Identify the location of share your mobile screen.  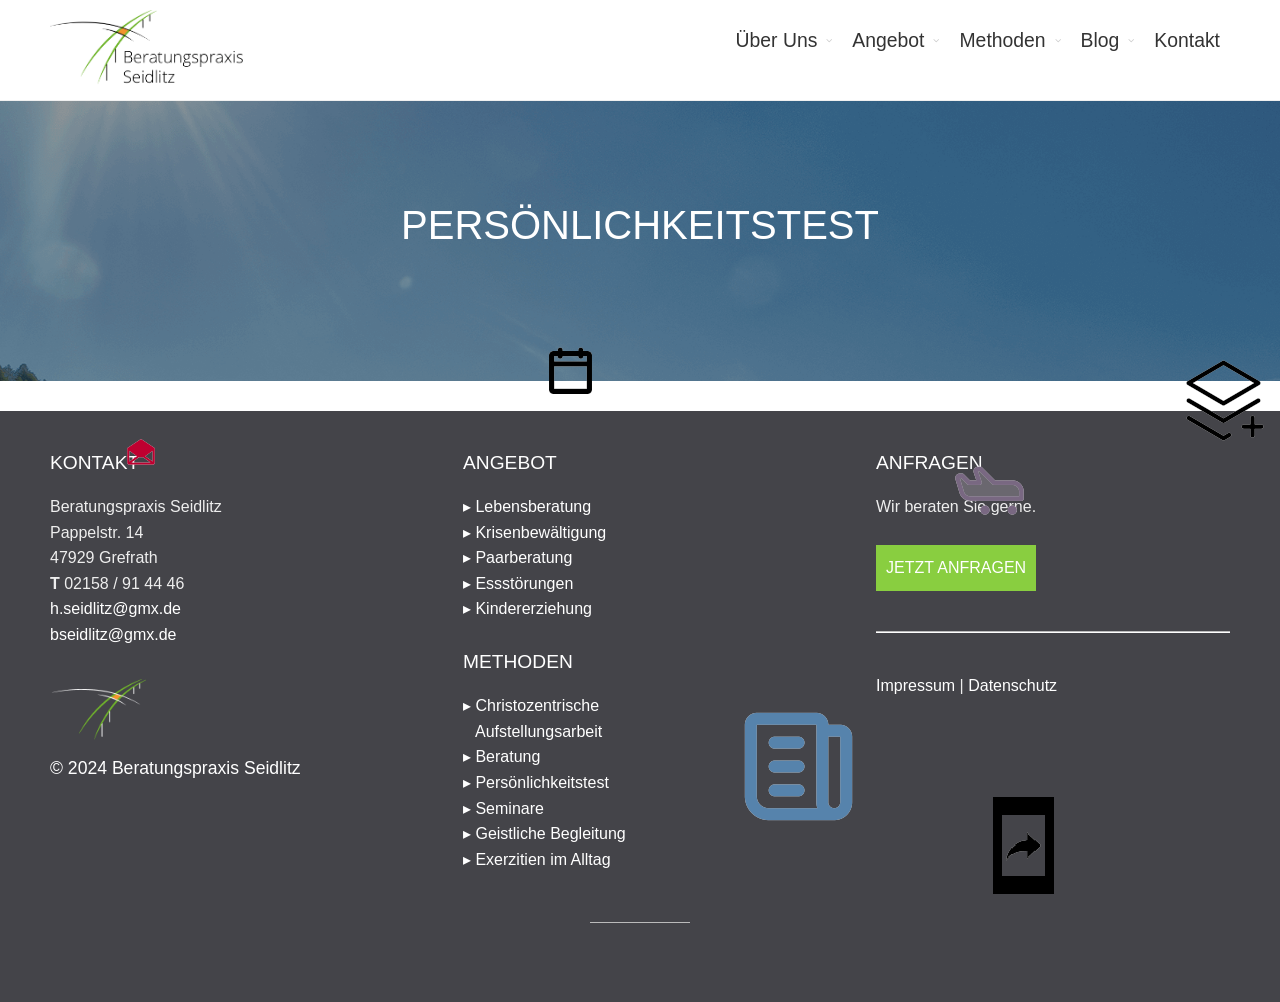
(1023, 845).